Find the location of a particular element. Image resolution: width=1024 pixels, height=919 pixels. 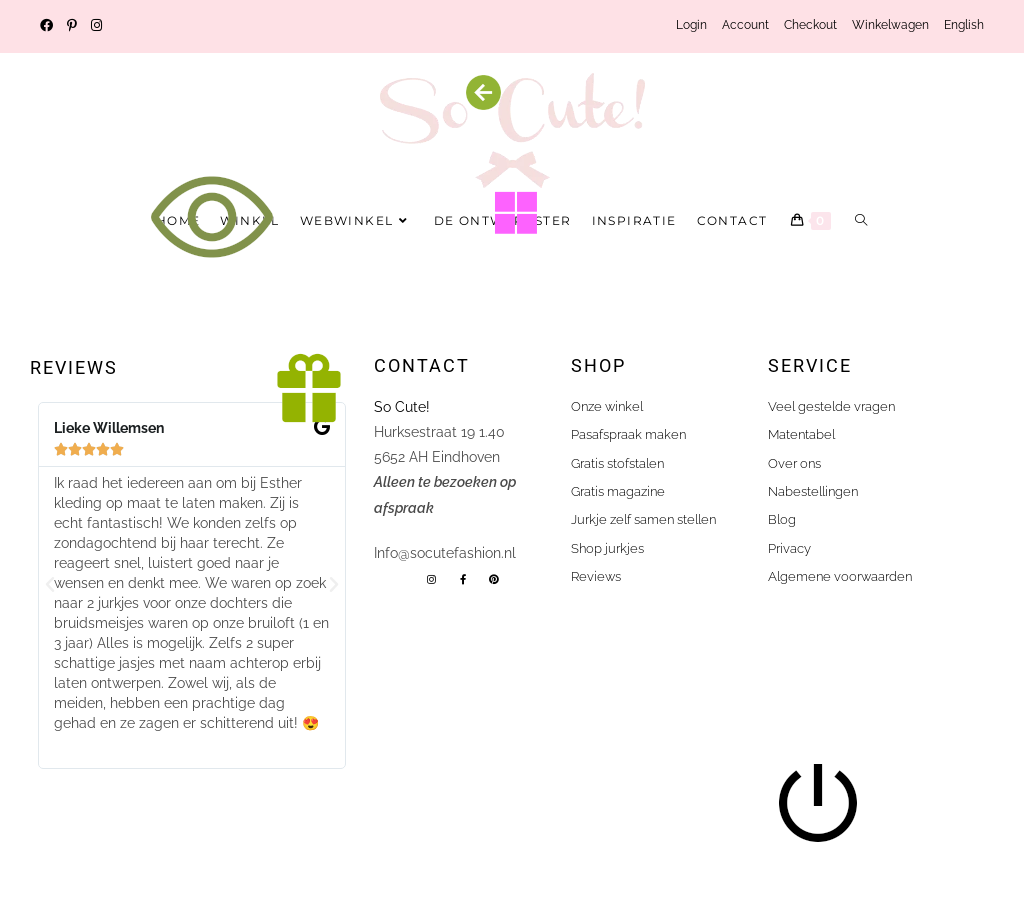

turn off or shut down the device is located at coordinates (818, 803).